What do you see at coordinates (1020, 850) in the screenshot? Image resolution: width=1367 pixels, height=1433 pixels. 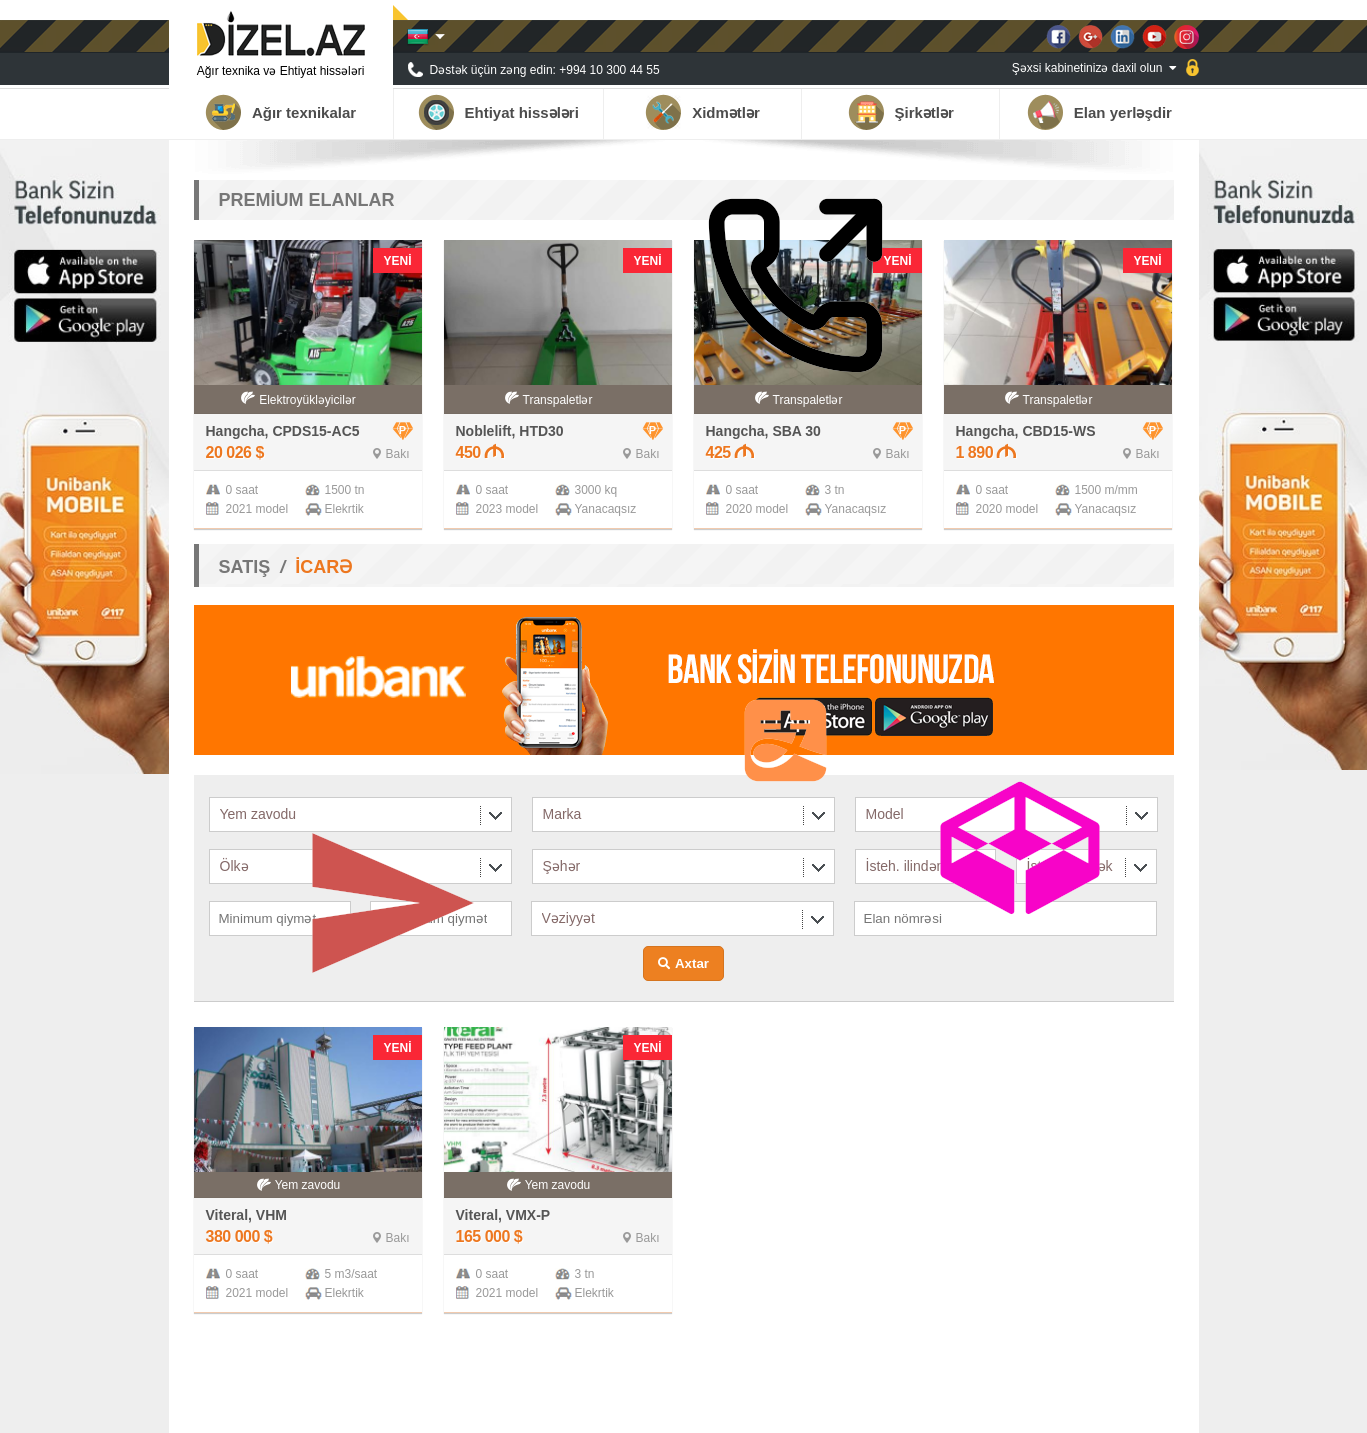 I see `open codepen to view or edit code snippets` at bounding box center [1020, 850].